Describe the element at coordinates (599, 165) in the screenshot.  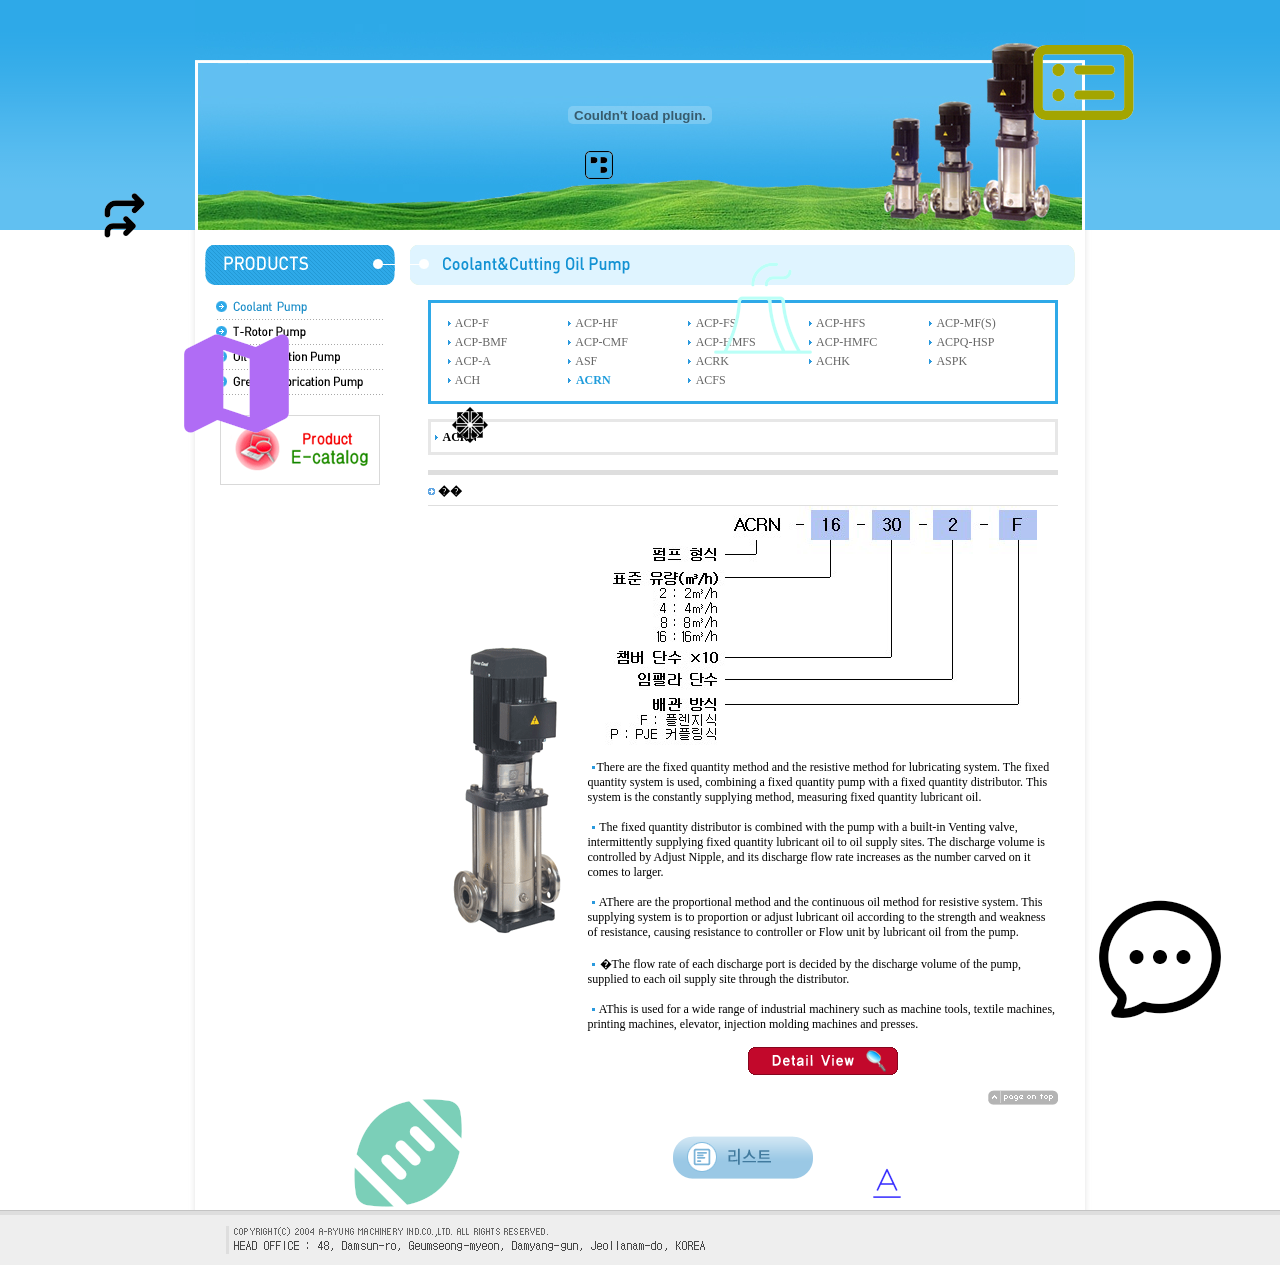
I see `perbyte brand logo` at that location.